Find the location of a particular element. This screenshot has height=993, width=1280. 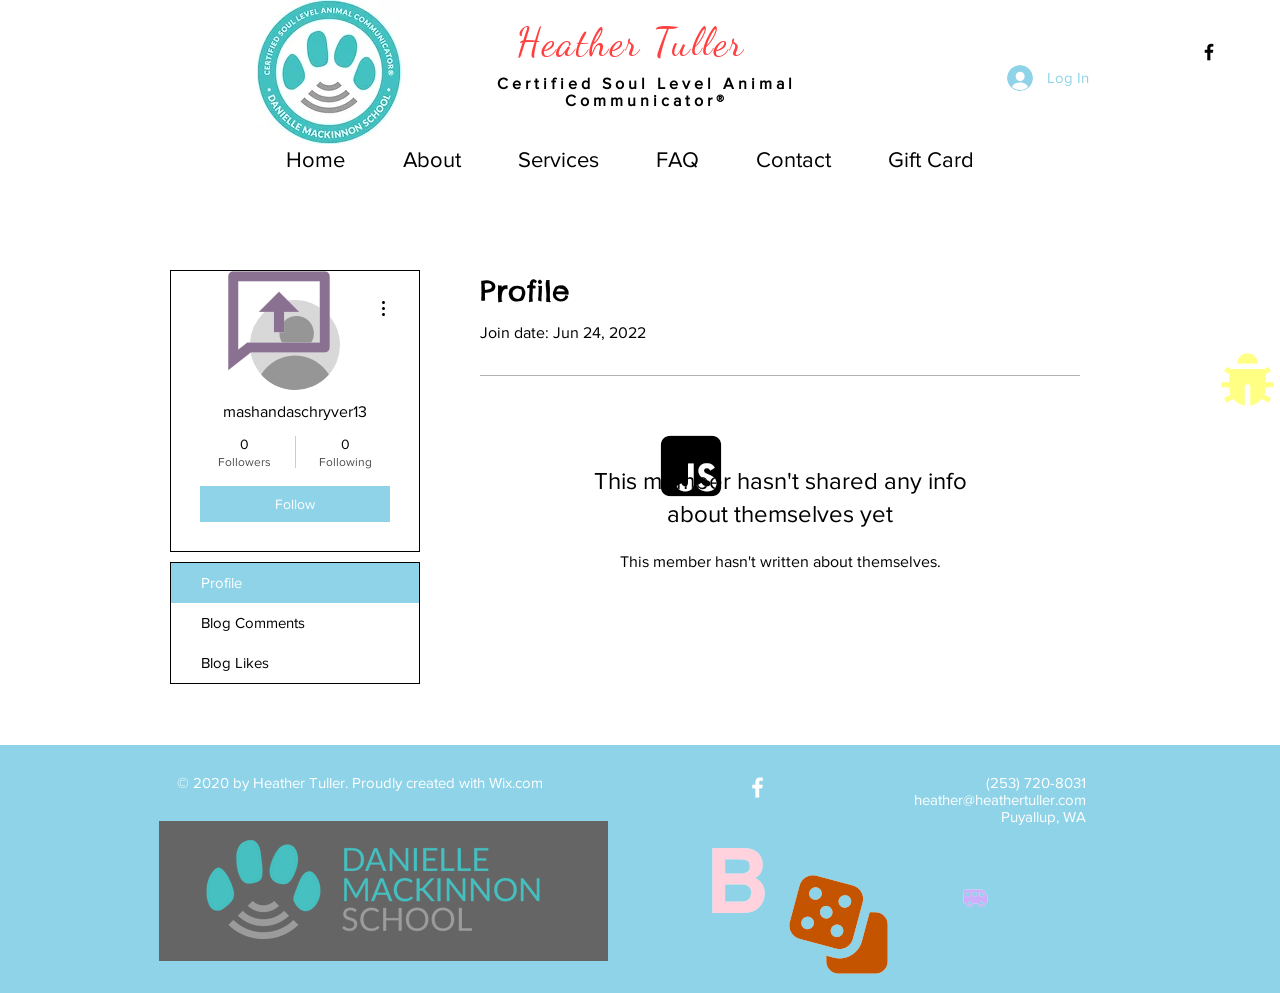

barmenia insurance company logo is located at coordinates (738, 880).